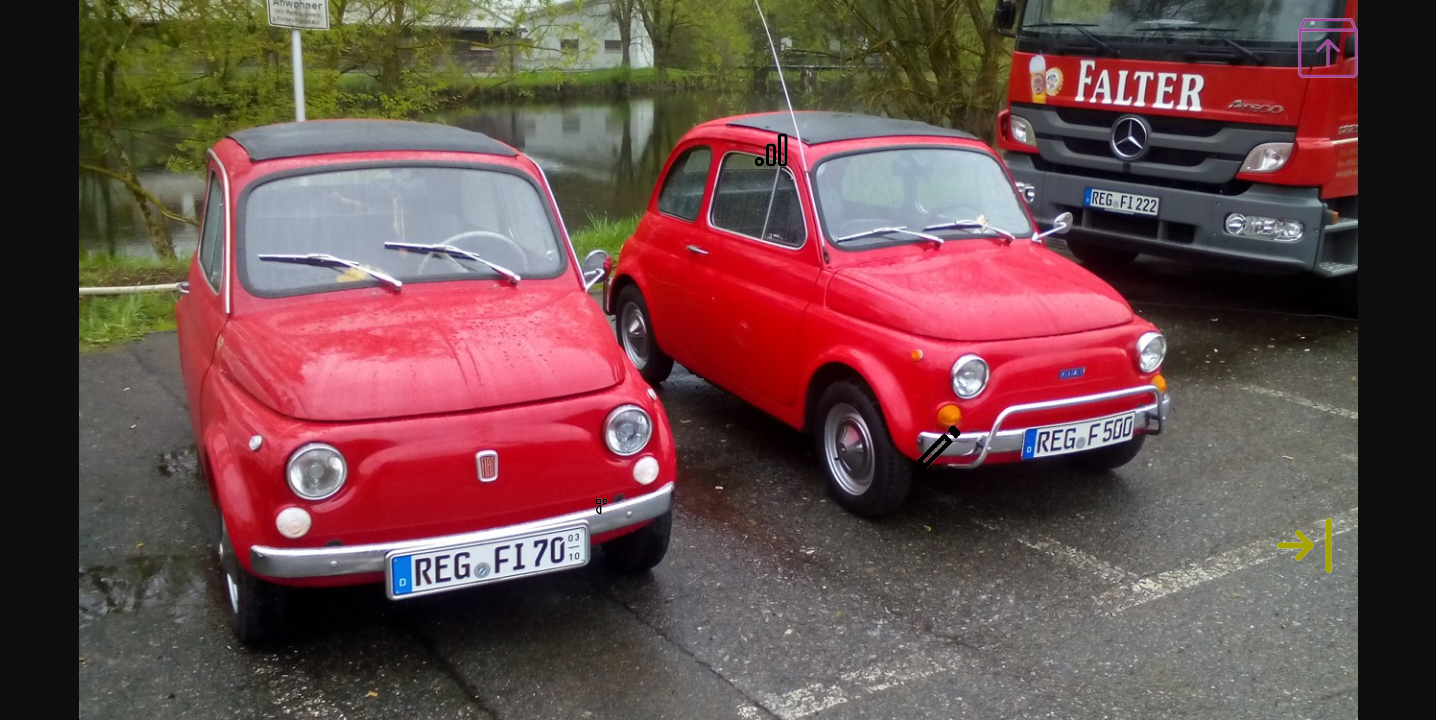 This screenshot has width=1436, height=720. Describe the element at coordinates (939, 446) in the screenshot. I see `edit or modify content` at that location.